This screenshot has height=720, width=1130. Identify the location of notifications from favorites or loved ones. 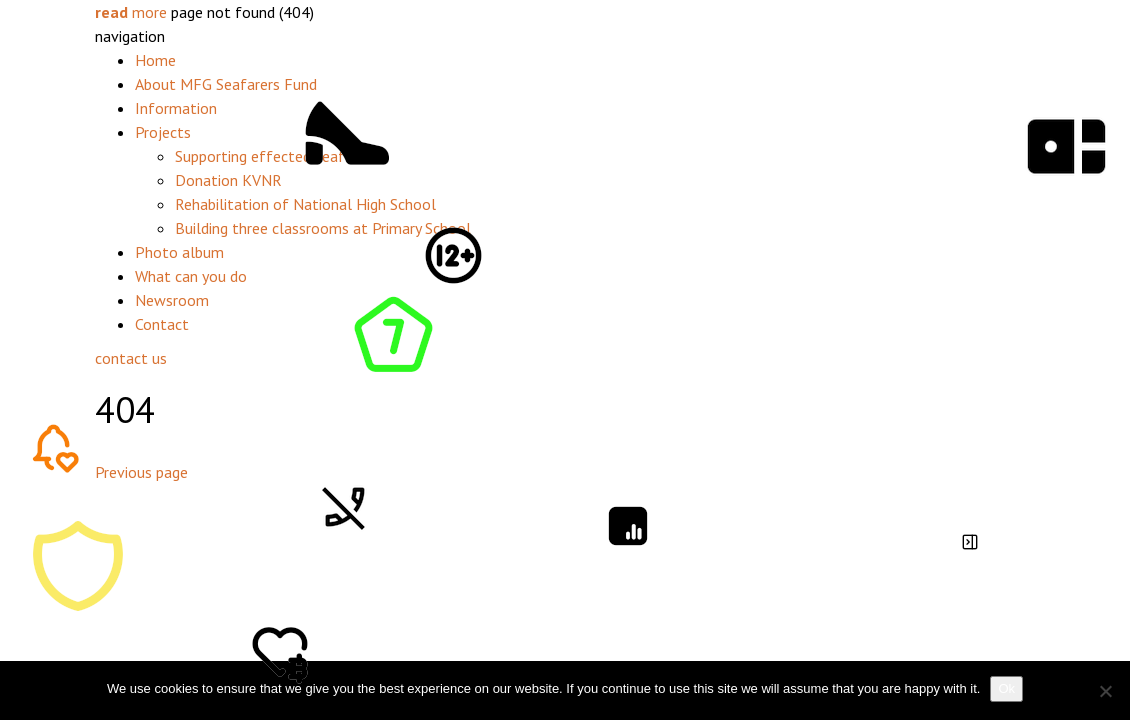
(53, 447).